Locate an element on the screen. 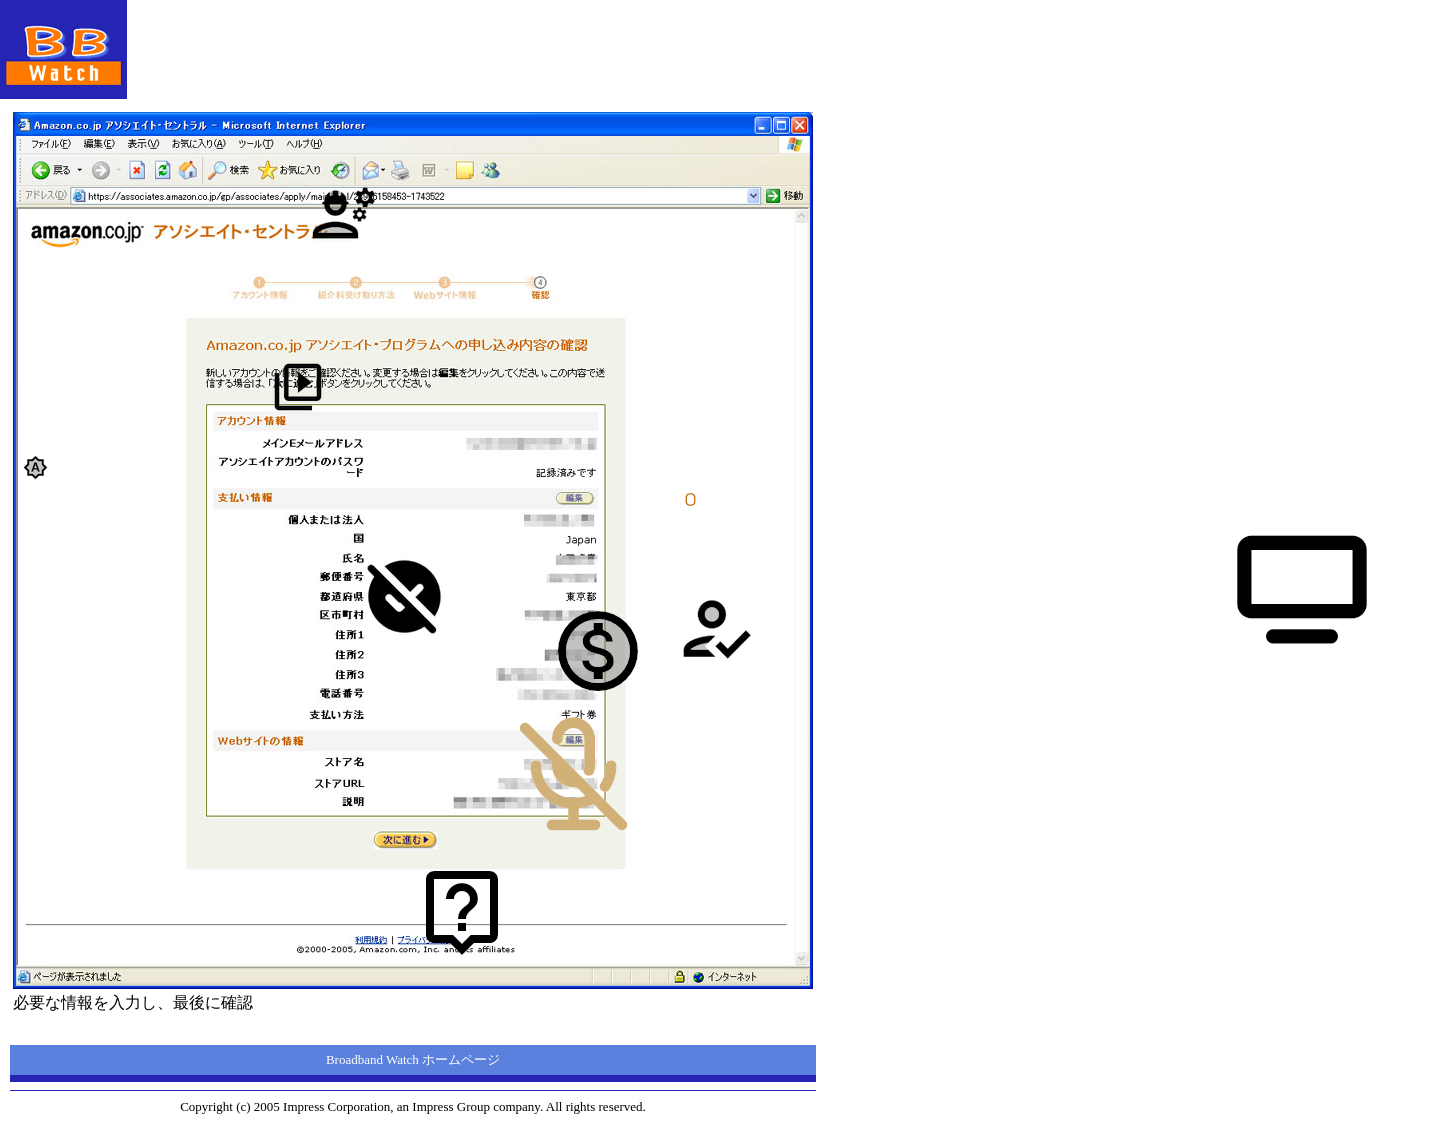 The height and width of the screenshot is (1125, 1440). mute your microphone is located at coordinates (573, 776).